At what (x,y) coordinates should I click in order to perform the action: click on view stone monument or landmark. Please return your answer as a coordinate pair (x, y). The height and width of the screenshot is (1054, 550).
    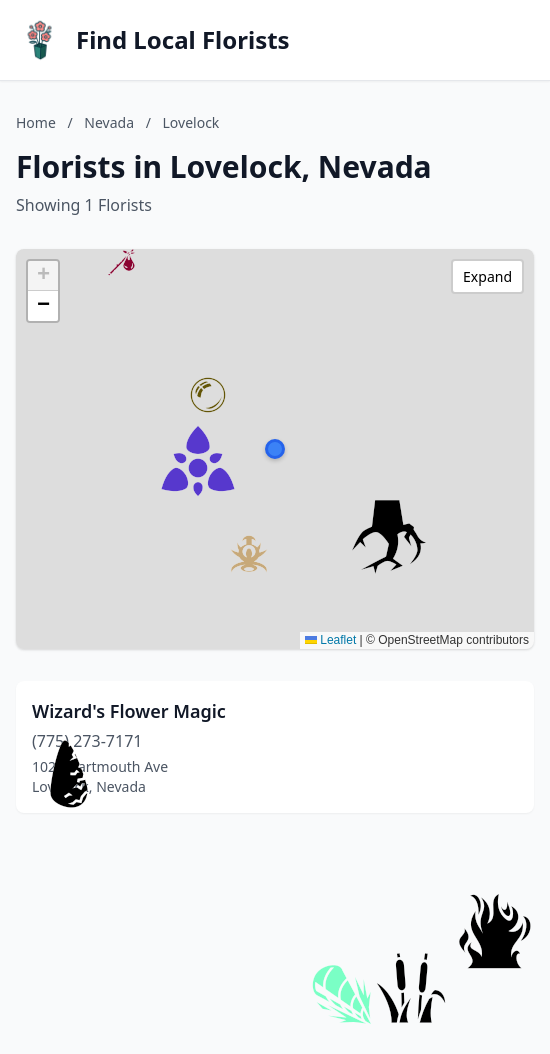
    Looking at the image, I should click on (69, 774).